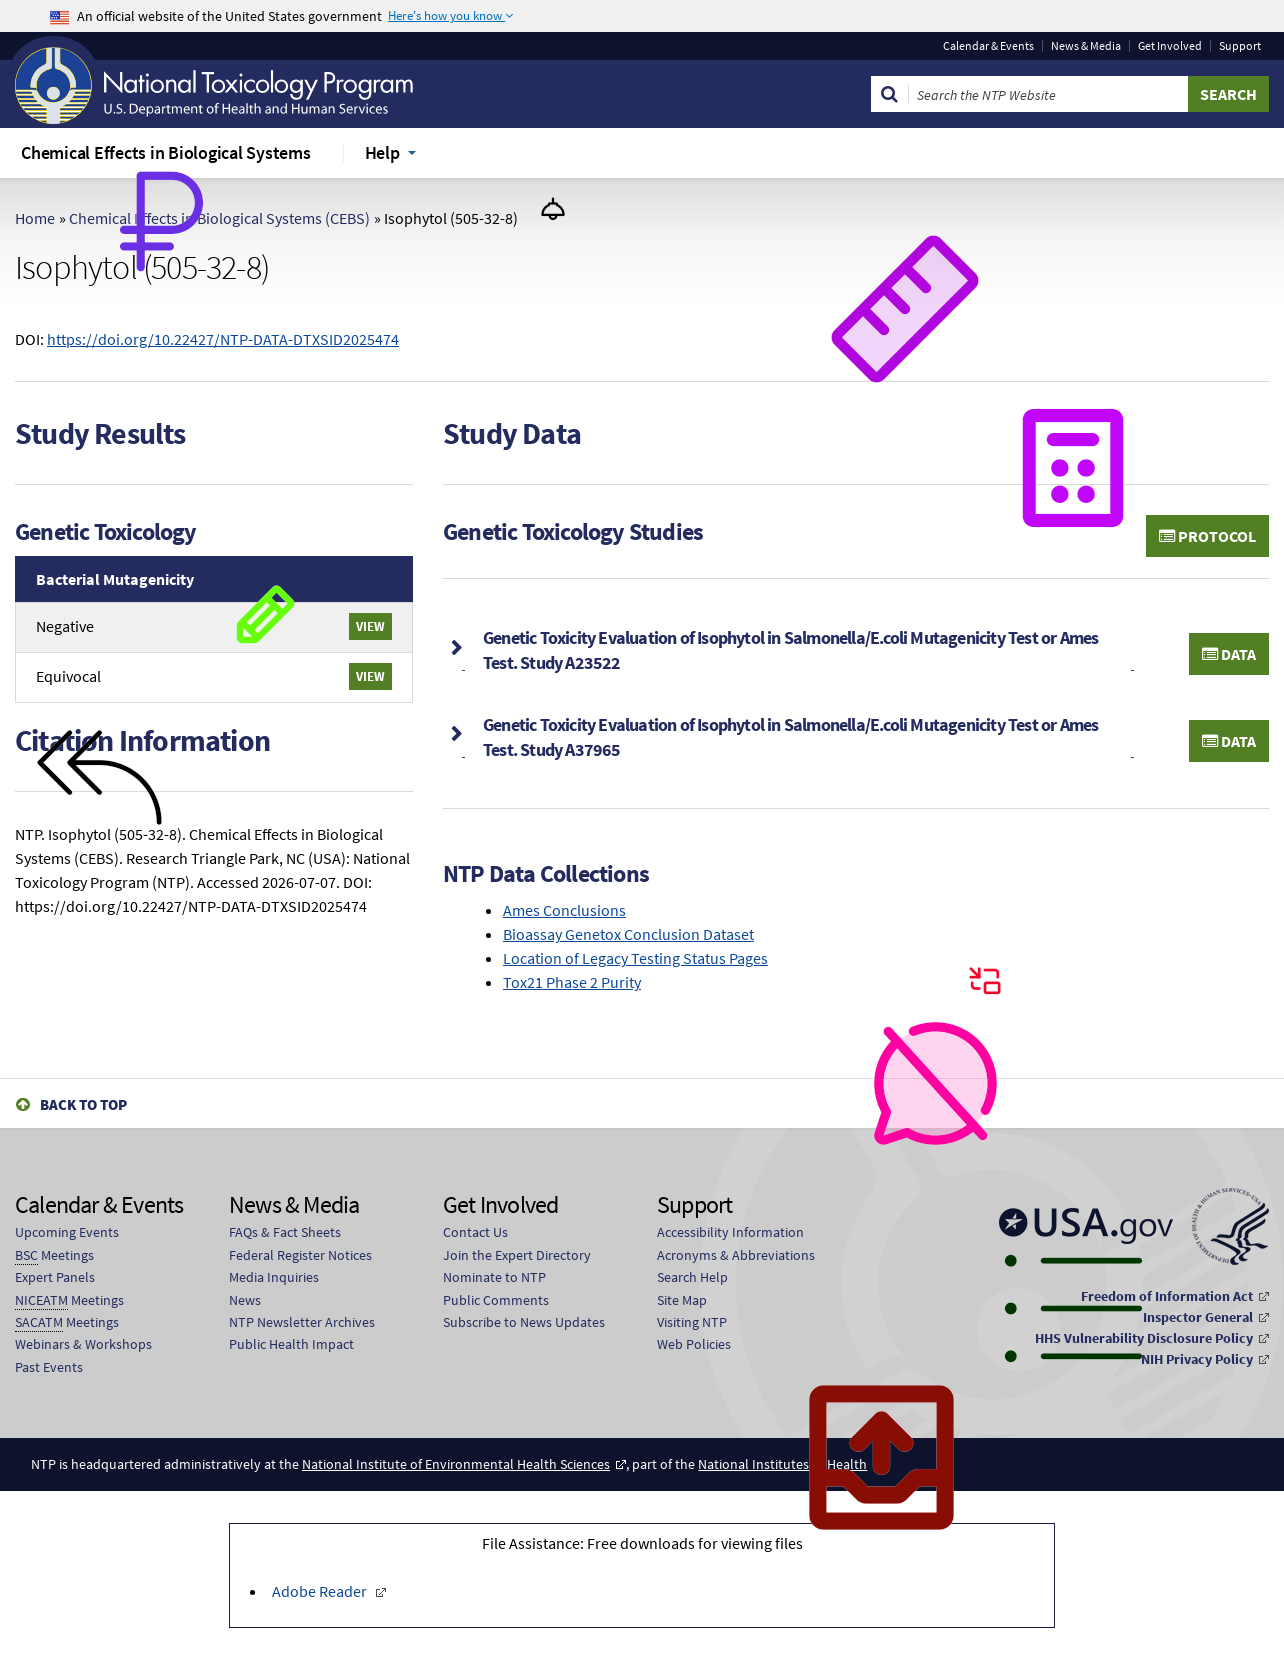 The width and height of the screenshot is (1284, 1676). I want to click on toggle pendant lamp or ceiling light, so click(553, 210).